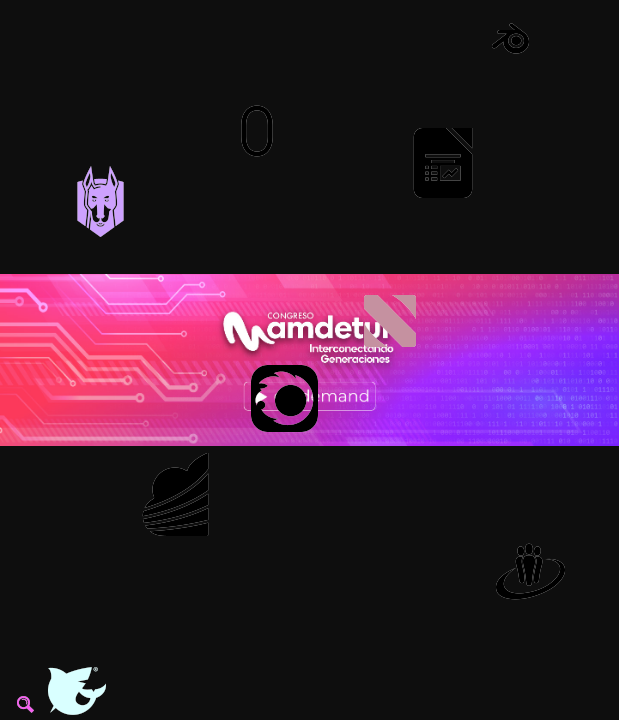  Describe the element at coordinates (175, 494) in the screenshot. I see `opennebula cloud management platform logo` at that location.